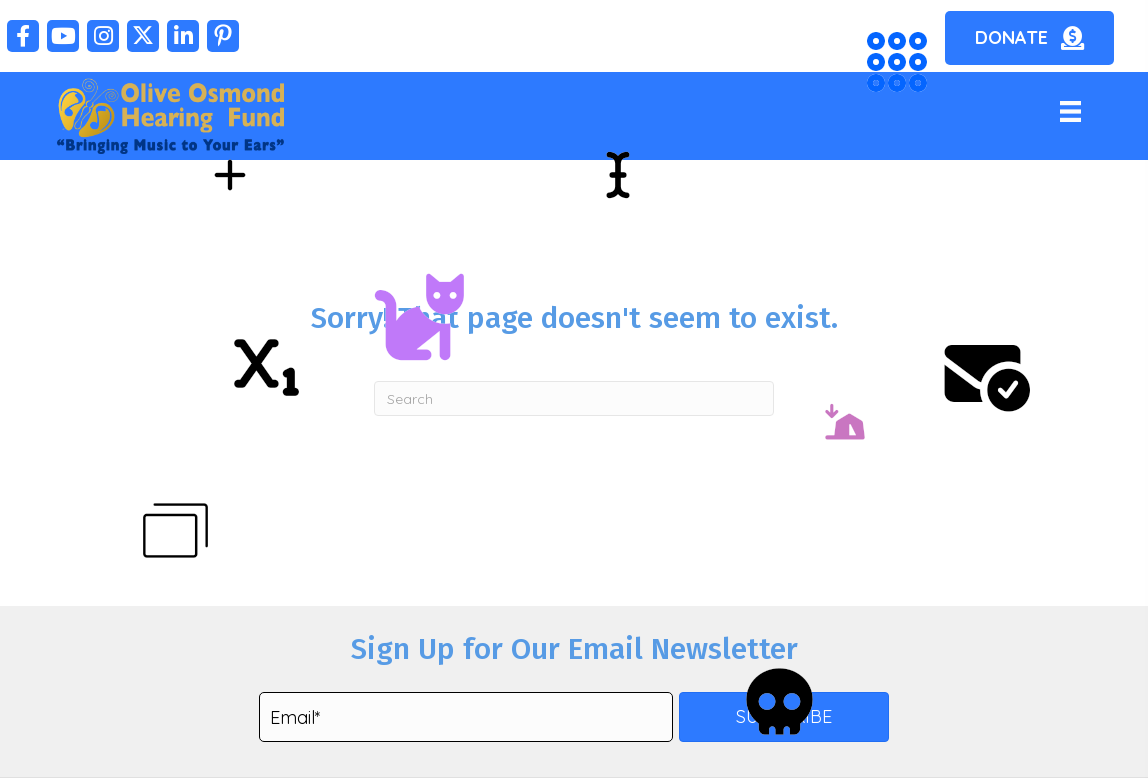  What do you see at coordinates (230, 175) in the screenshot?
I see `add a new item` at bounding box center [230, 175].